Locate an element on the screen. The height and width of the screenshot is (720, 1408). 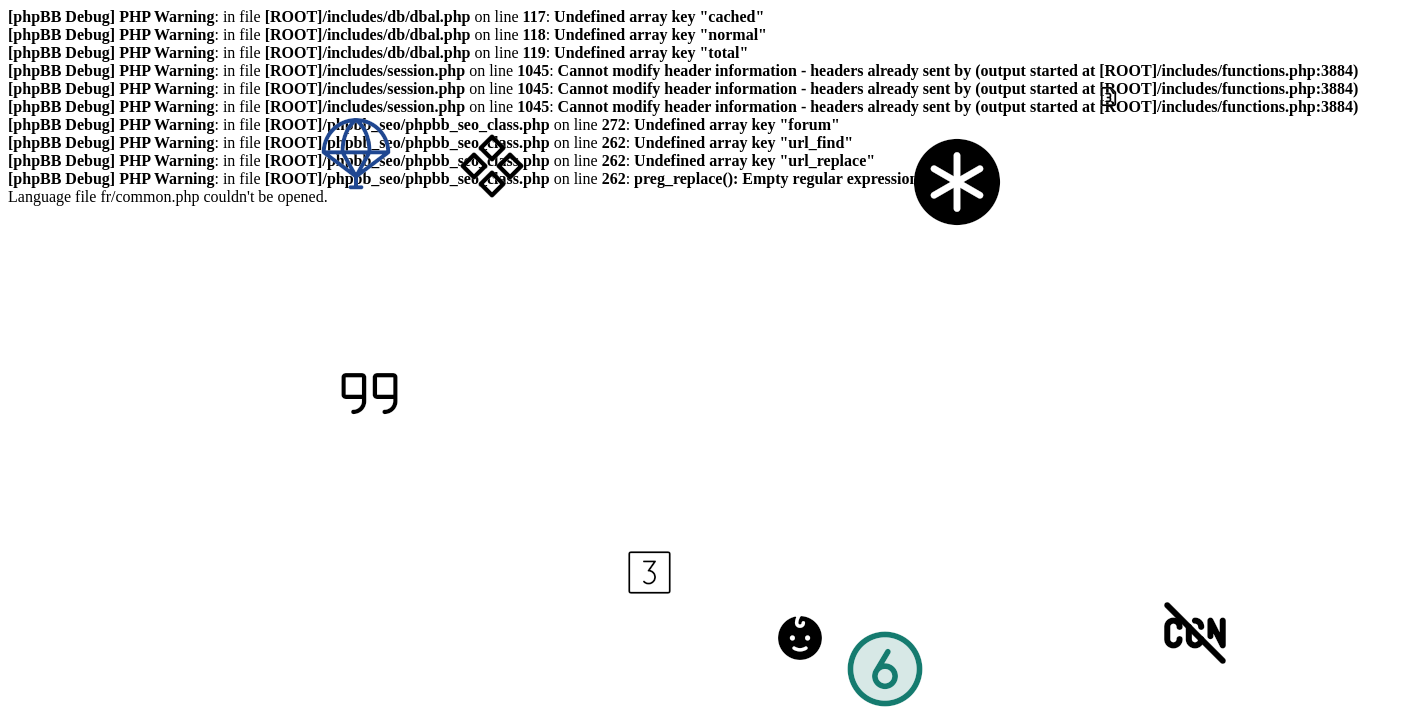
access app or feature categories is located at coordinates (492, 166).